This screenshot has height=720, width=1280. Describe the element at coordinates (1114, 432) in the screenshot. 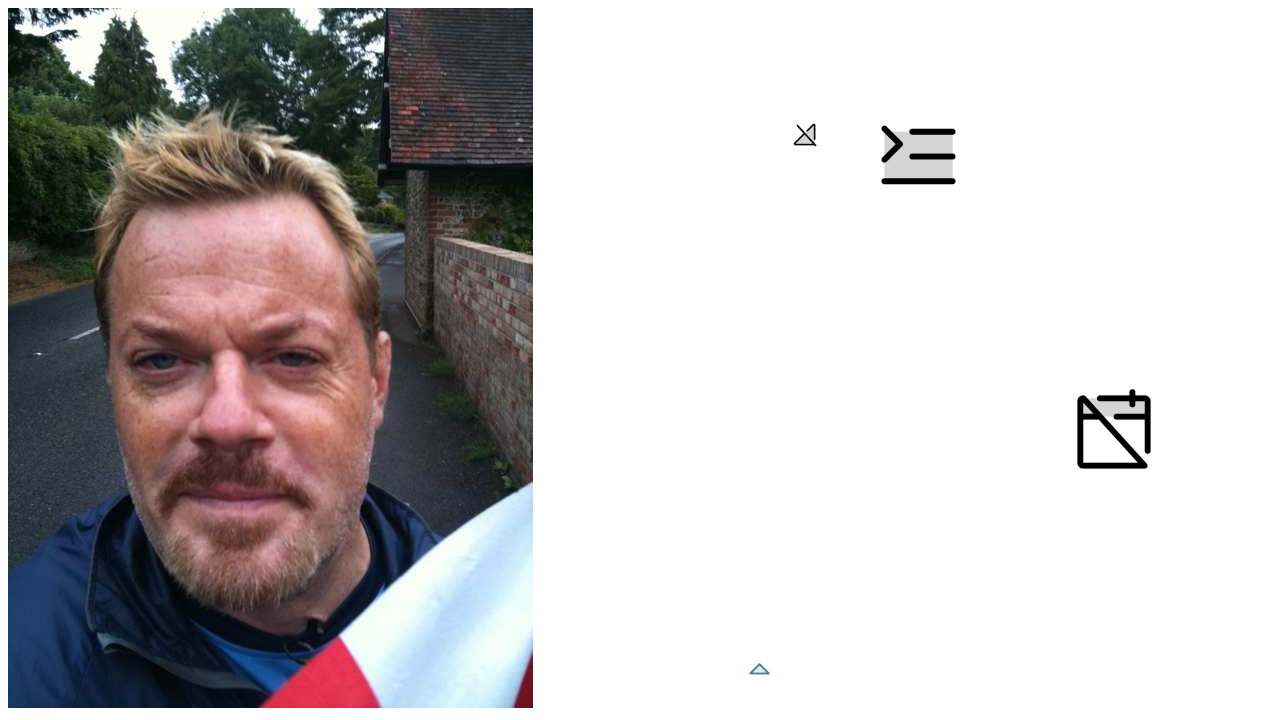

I see `no scheduled events or appointments` at that location.